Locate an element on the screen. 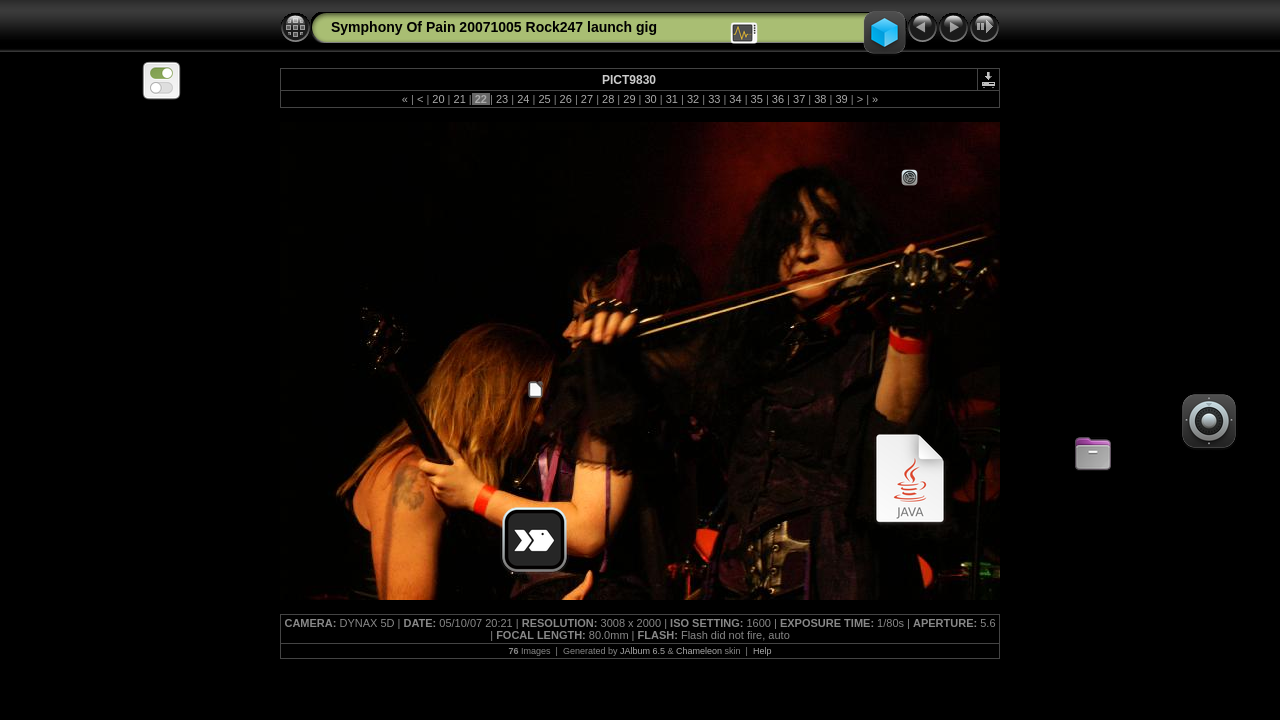 Image resolution: width=1280 pixels, height=720 pixels. open system monitor application is located at coordinates (744, 33).